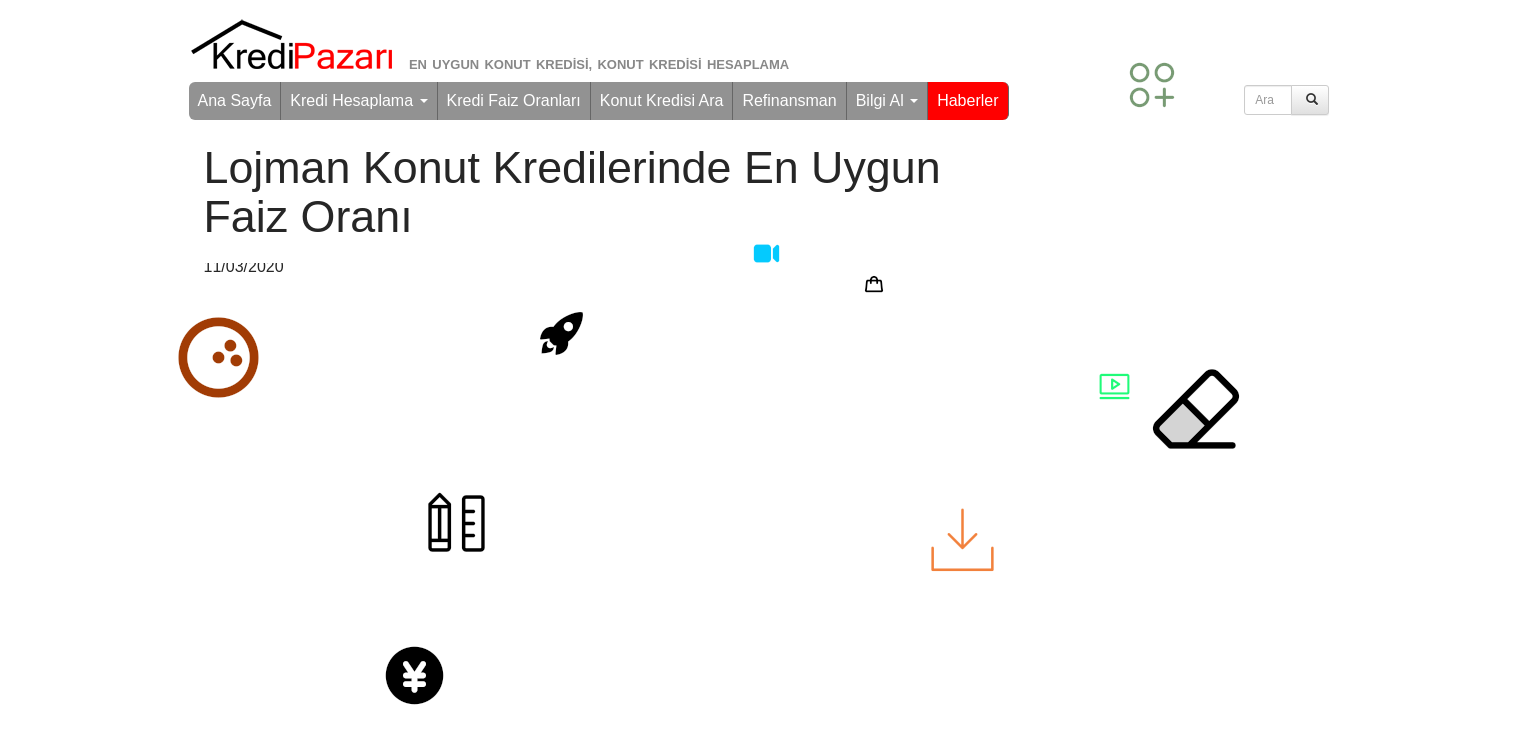 This screenshot has height=755, width=1517. Describe the element at coordinates (1114, 386) in the screenshot. I see `play or watch a video` at that location.